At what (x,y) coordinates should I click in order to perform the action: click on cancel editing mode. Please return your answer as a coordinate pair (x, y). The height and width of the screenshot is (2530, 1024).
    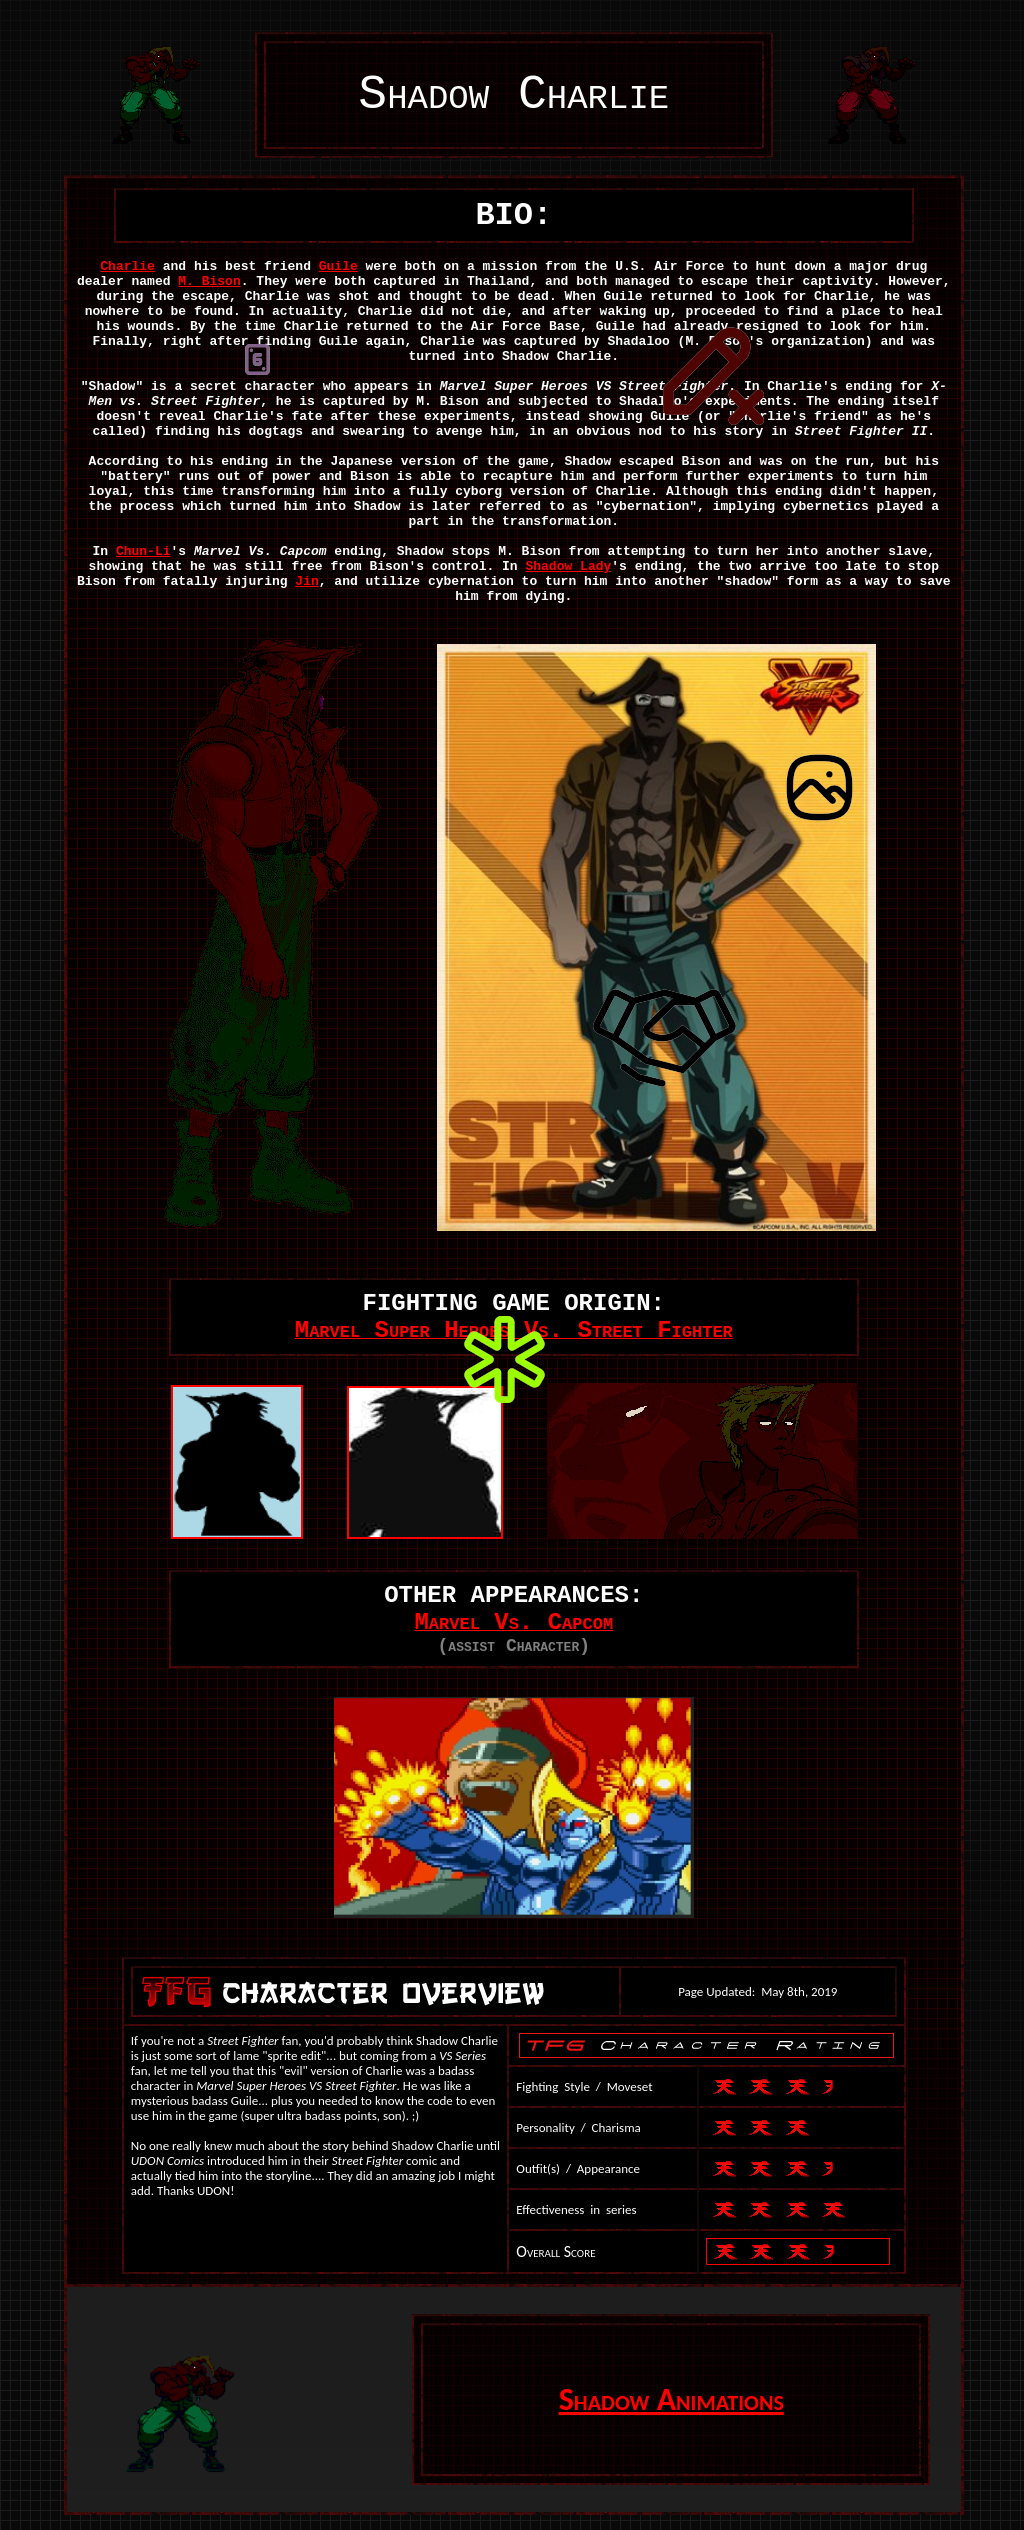
    Looking at the image, I should click on (708, 369).